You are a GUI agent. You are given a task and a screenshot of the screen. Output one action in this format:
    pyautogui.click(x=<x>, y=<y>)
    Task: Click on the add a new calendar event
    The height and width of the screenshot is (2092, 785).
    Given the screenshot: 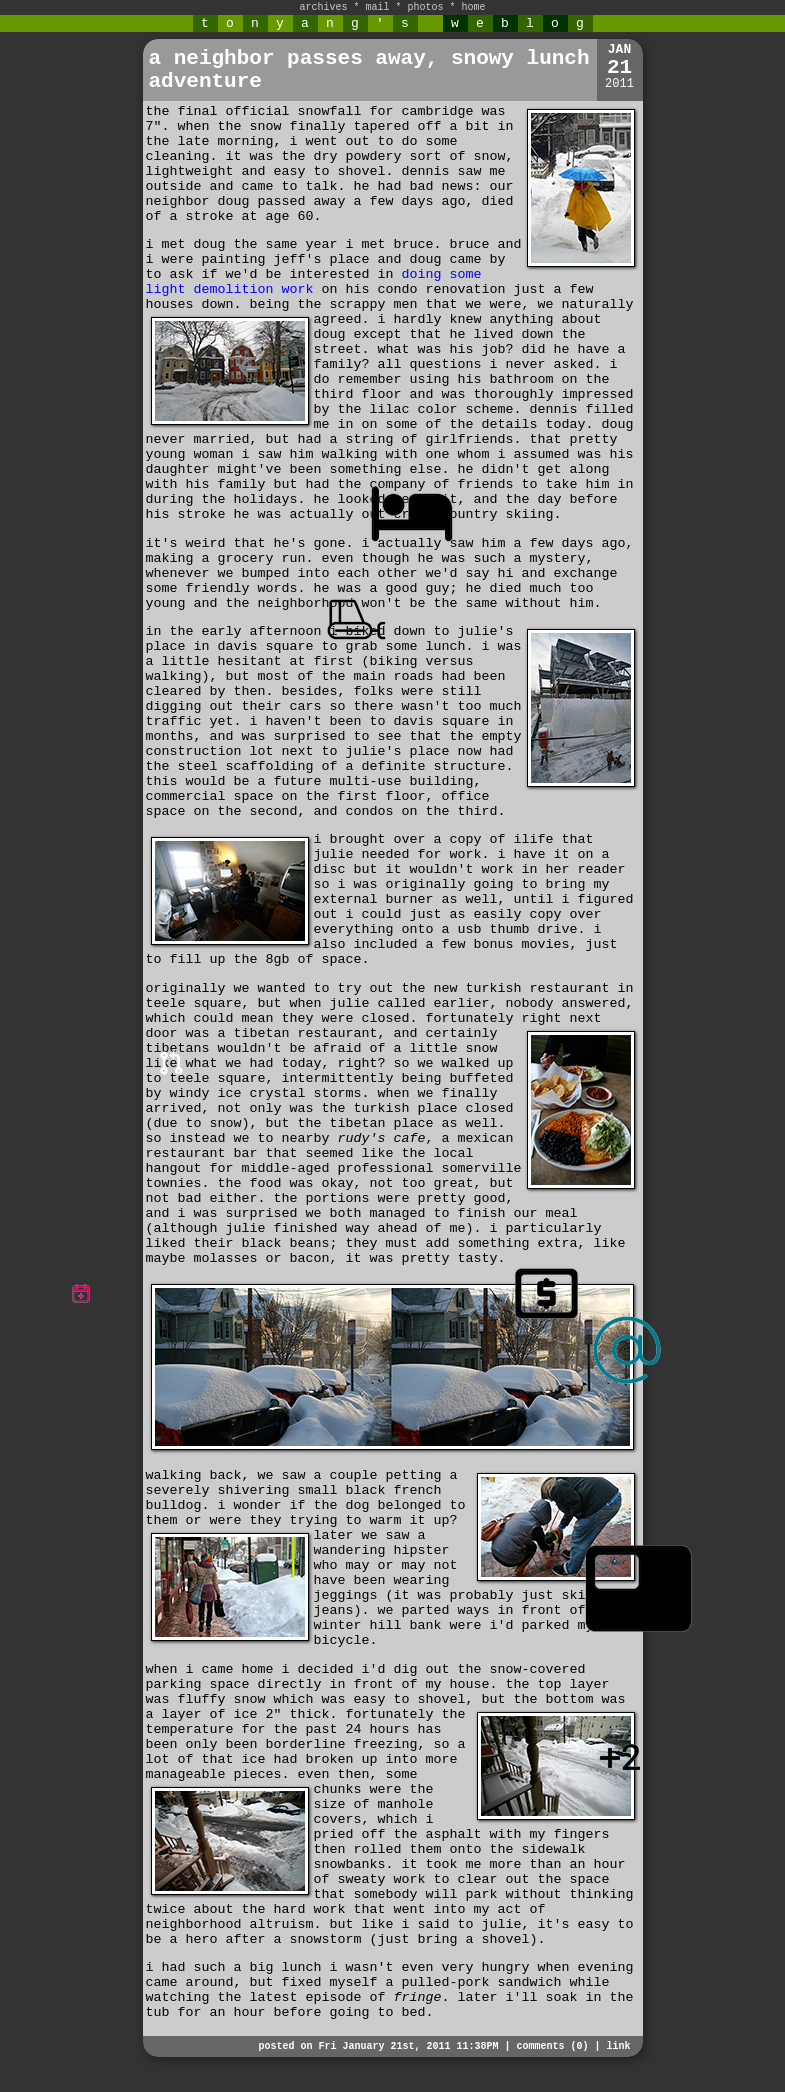 What is the action you would take?
    pyautogui.click(x=81, y=1294)
    